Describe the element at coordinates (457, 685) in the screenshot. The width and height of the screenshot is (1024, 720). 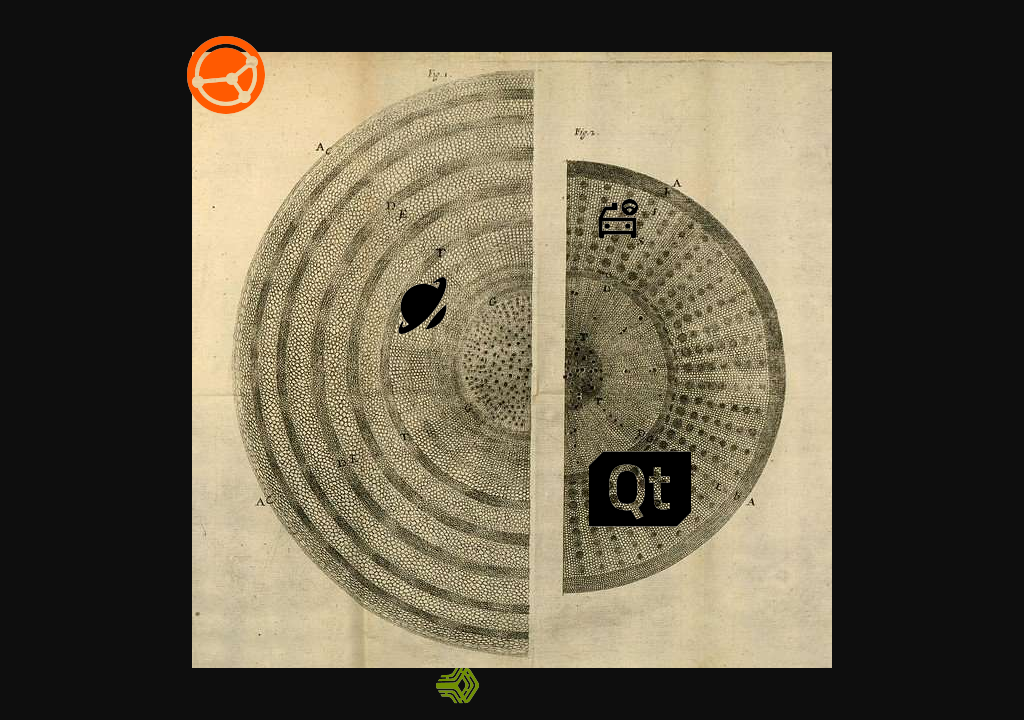
I see `pm2 process manager logo` at that location.